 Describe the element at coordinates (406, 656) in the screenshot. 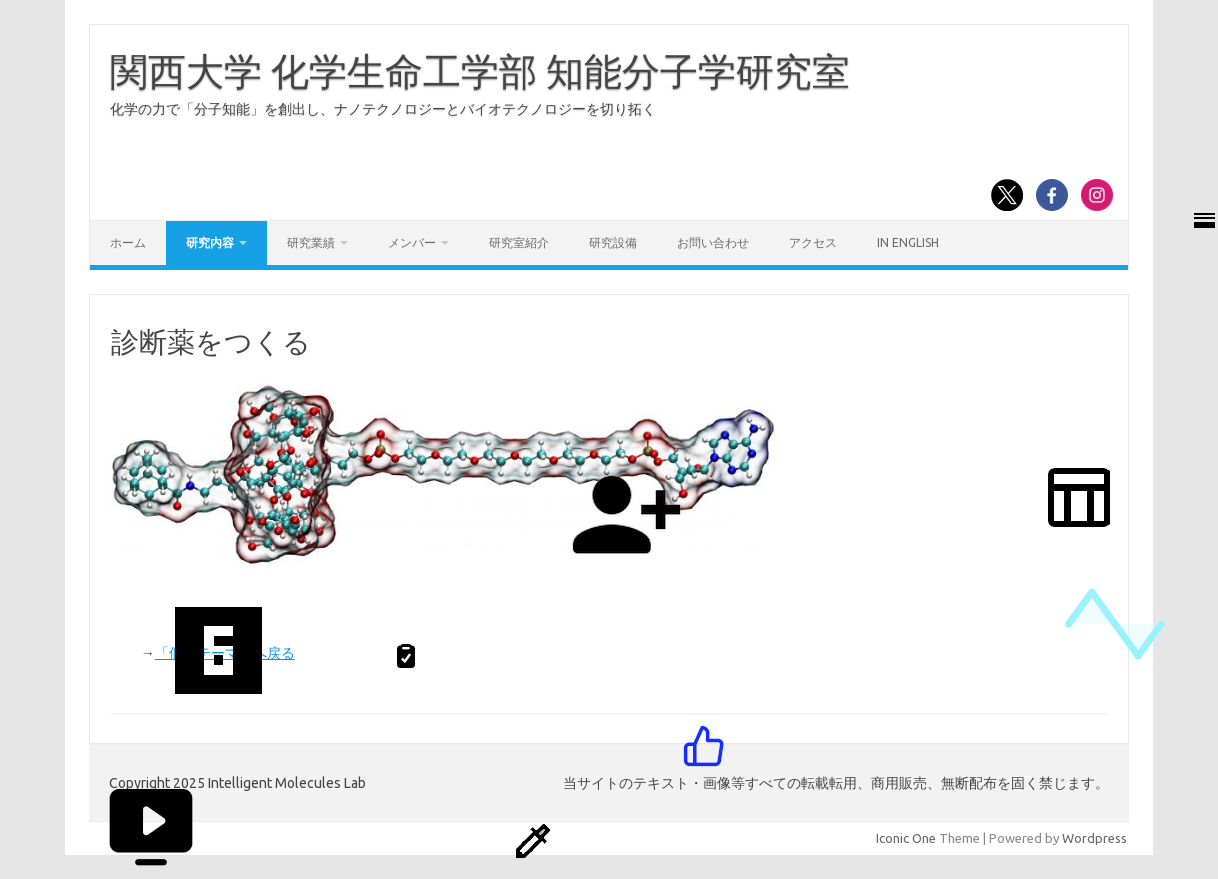

I see `mark task as complete` at that location.